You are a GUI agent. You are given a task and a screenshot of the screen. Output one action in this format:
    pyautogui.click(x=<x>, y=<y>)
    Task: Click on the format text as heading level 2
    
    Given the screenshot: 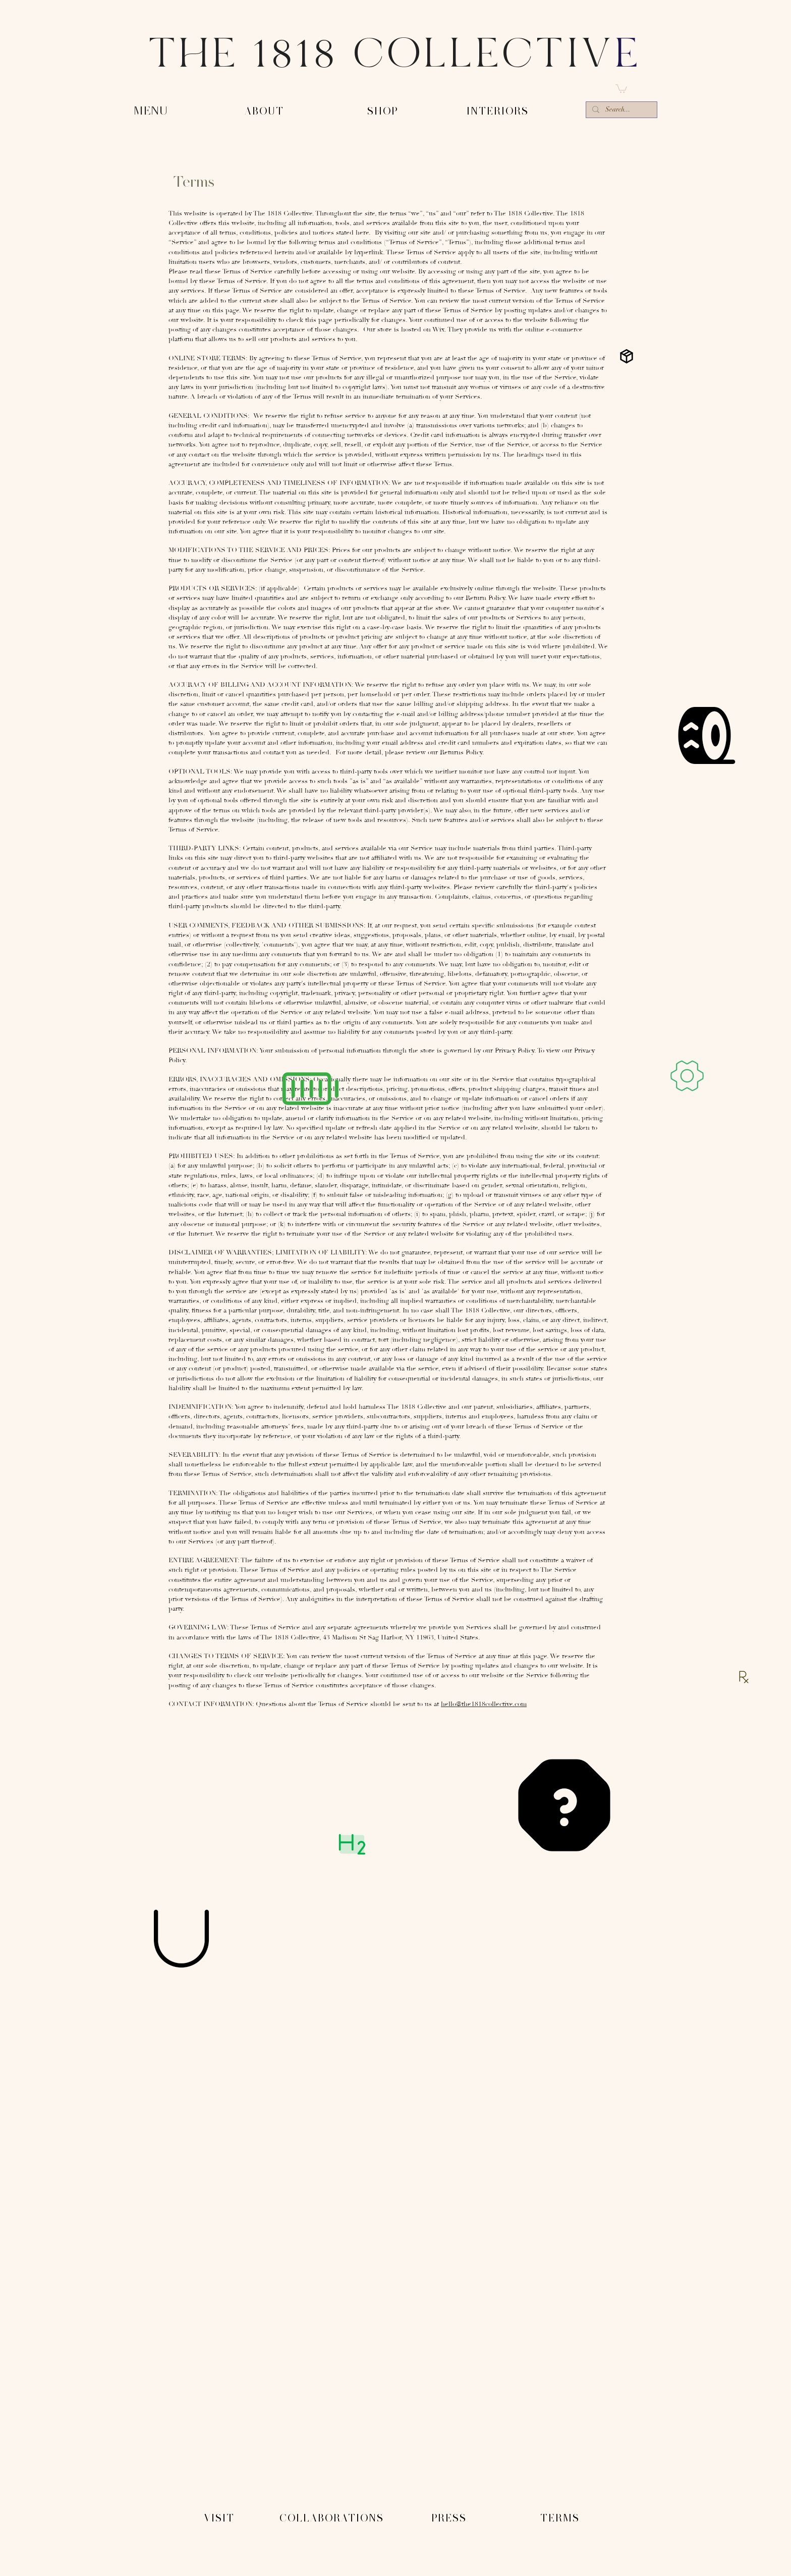 What is the action you would take?
    pyautogui.click(x=351, y=1844)
    